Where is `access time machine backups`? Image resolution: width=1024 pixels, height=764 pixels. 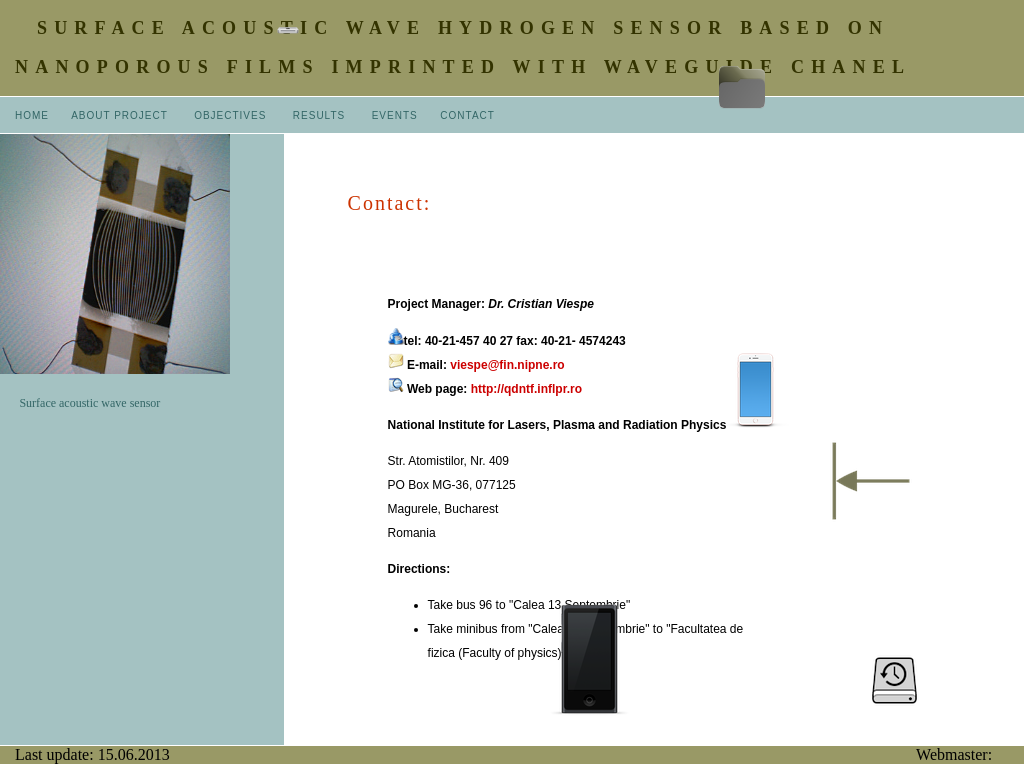
access time machine backups is located at coordinates (894, 680).